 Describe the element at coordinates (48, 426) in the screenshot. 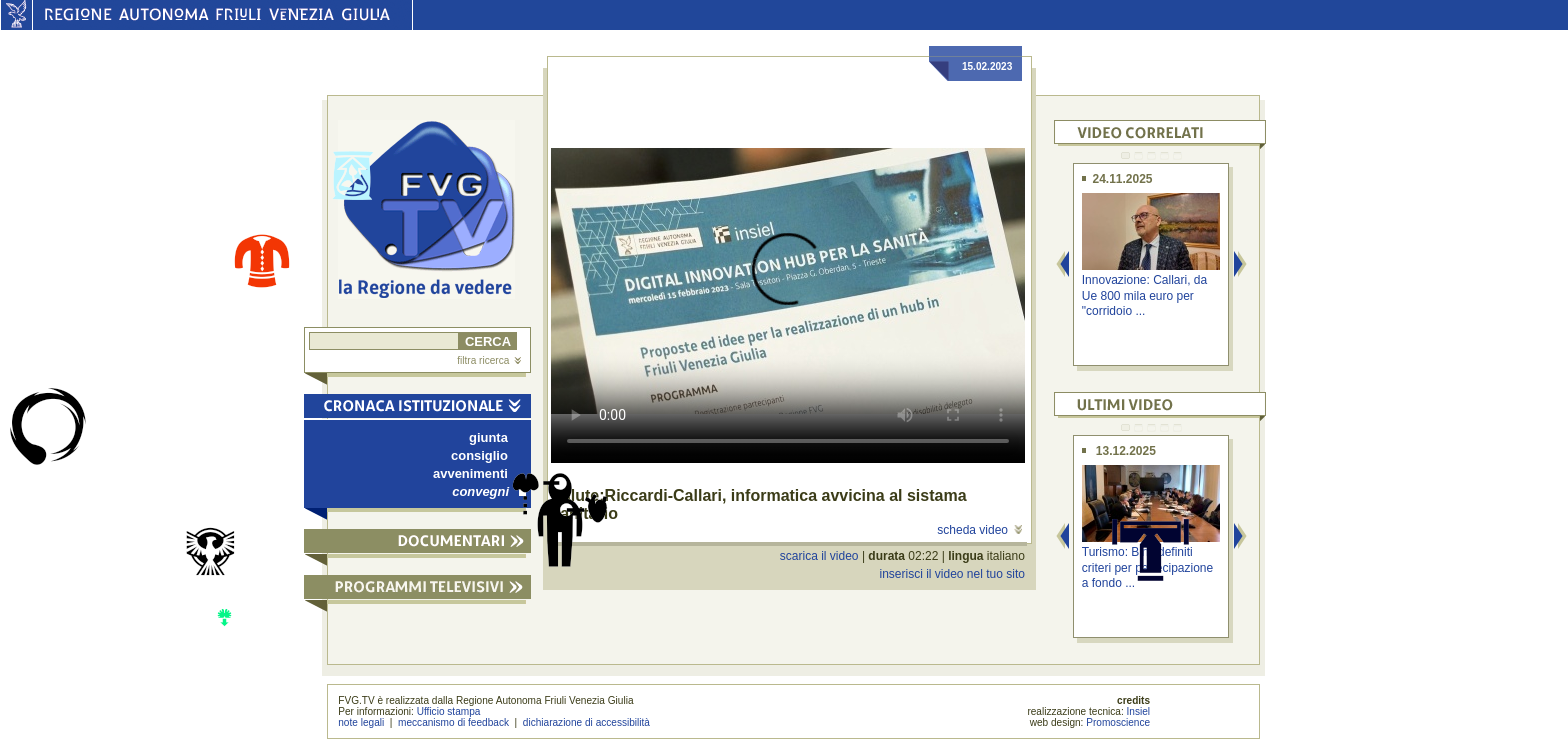

I see `zen or meditation mode` at that location.